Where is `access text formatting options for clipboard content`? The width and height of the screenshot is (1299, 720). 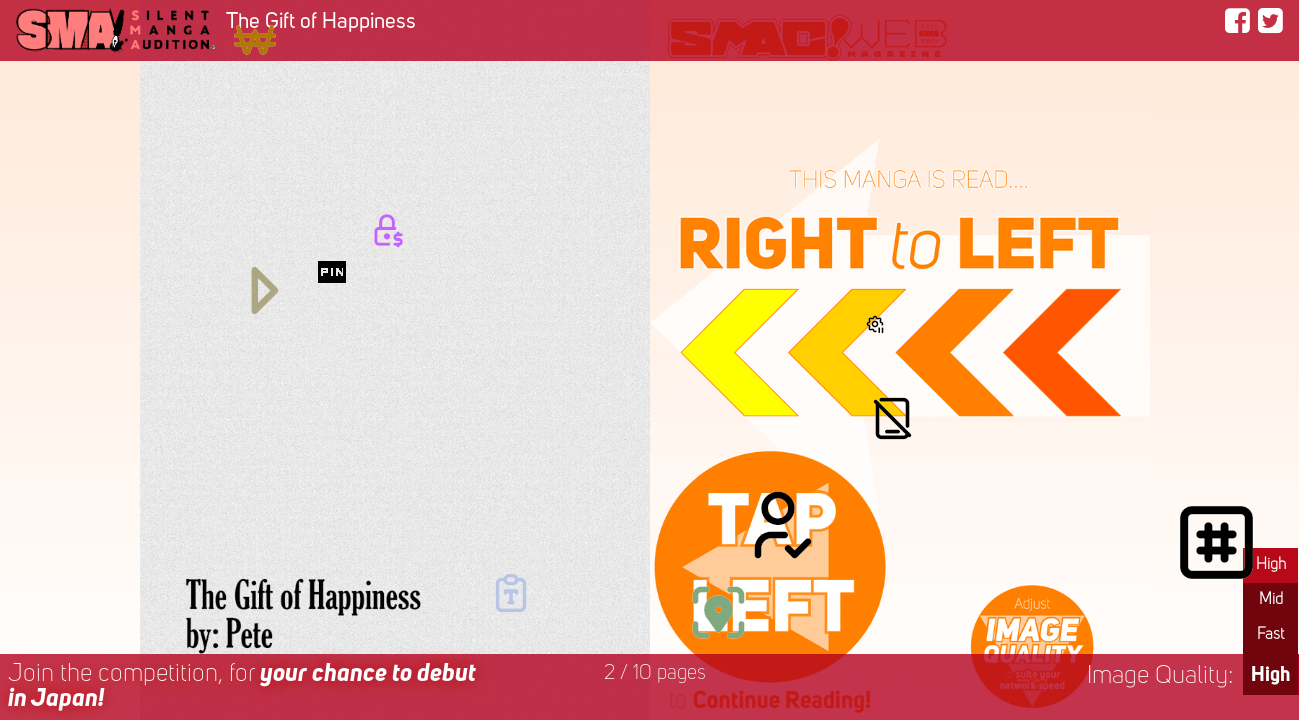
access text formatting options for clipboard content is located at coordinates (511, 593).